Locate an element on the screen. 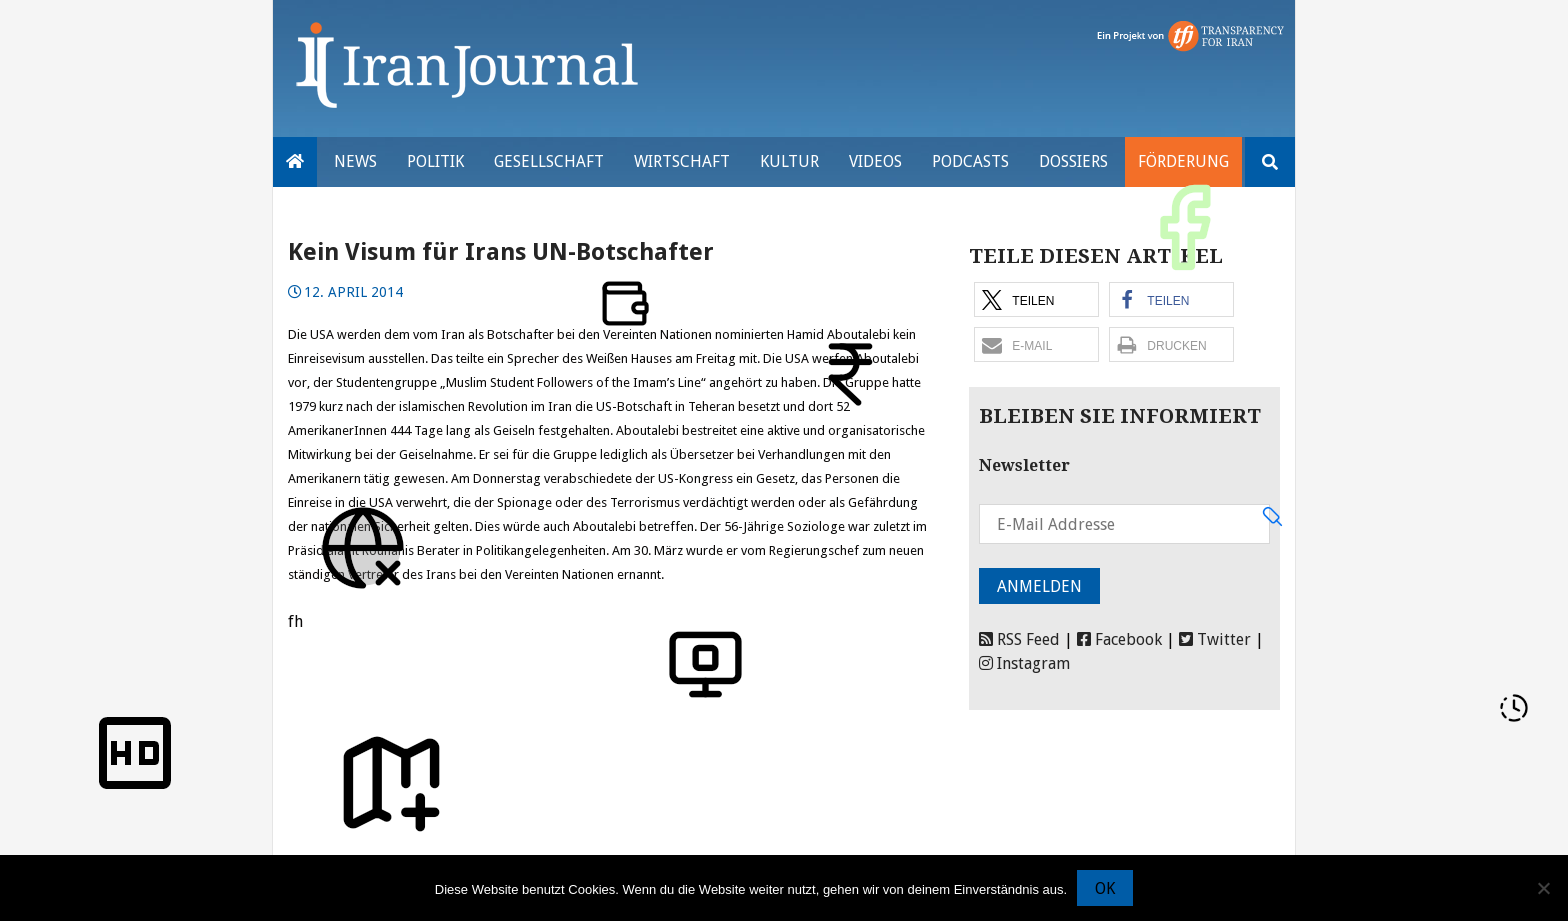 Image resolution: width=1568 pixels, height=921 pixels. view price or amount in indian rupees is located at coordinates (850, 374).